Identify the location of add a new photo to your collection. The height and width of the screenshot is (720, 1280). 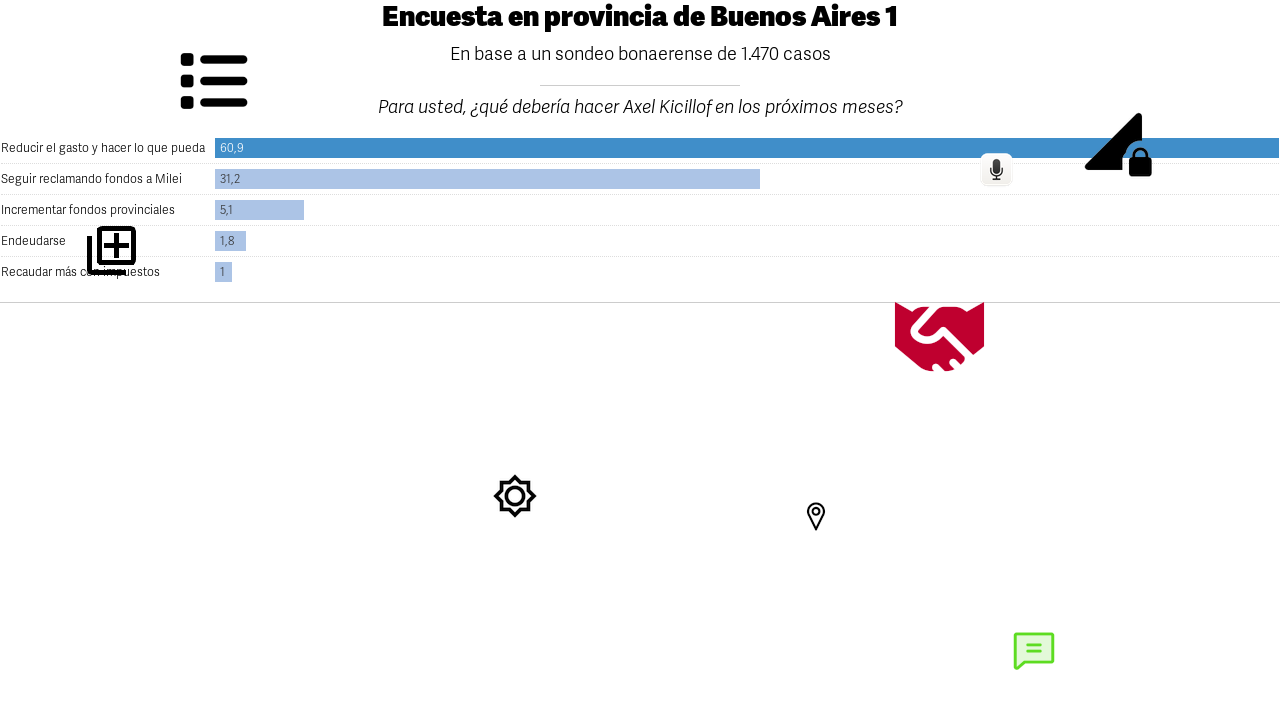
(111, 250).